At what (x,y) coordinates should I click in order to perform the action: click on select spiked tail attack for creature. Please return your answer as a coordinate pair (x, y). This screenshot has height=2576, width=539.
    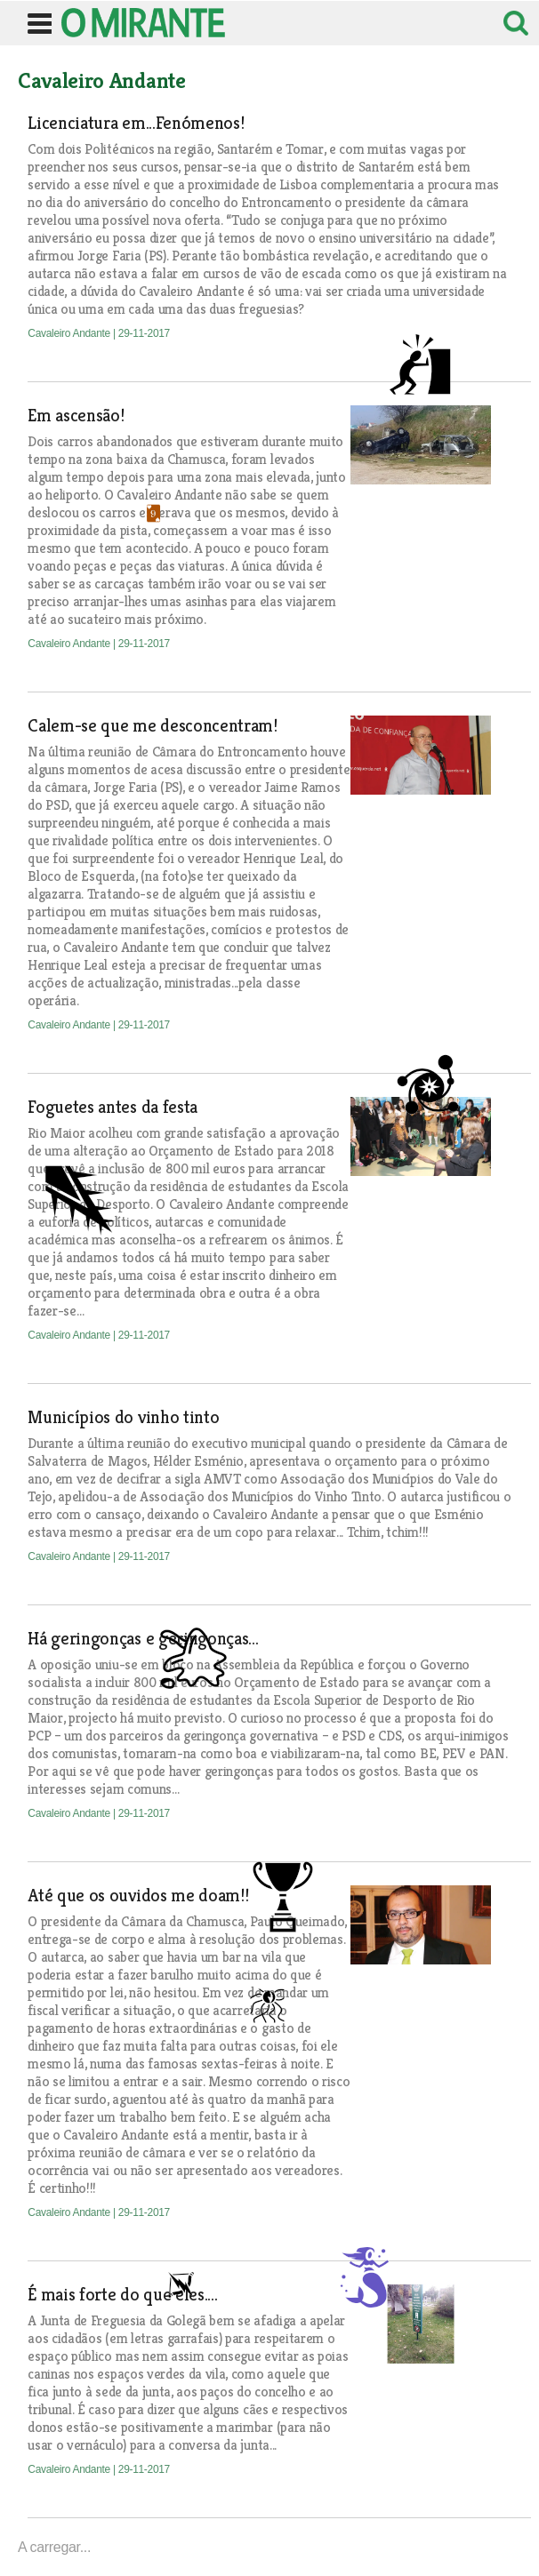
    Looking at the image, I should click on (79, 1200).